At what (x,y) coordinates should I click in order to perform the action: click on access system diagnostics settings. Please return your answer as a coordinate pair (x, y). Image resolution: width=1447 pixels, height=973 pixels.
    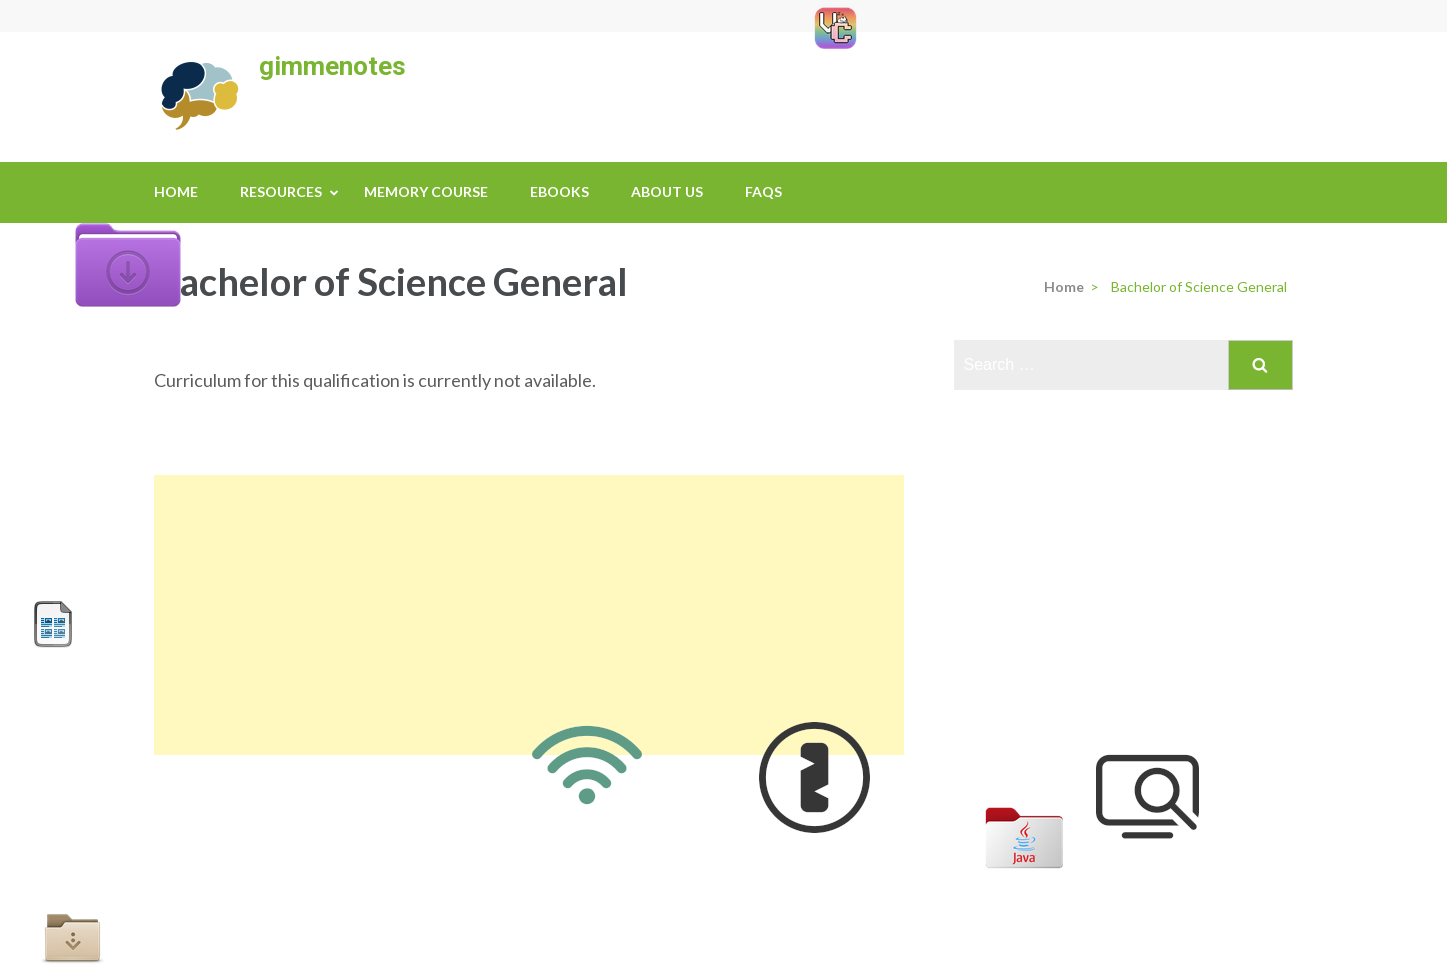
    Looking at the image, I should click on (1147, 793).